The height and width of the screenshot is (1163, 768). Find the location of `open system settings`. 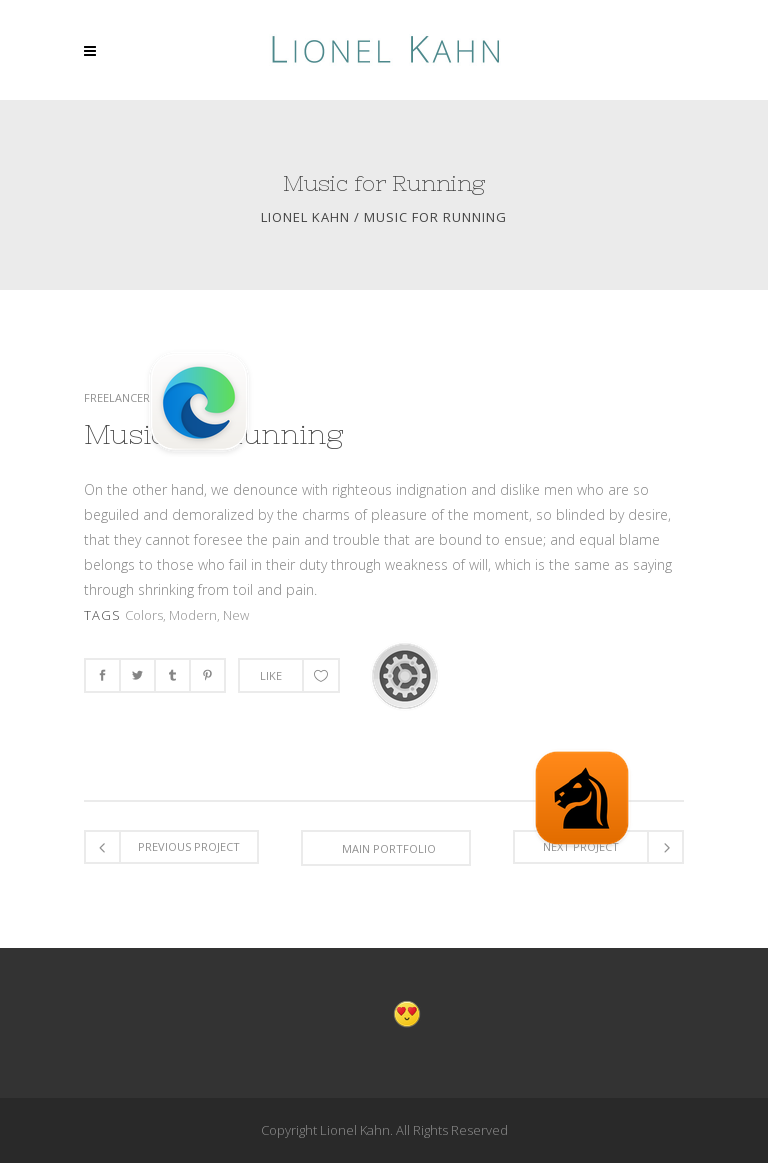

open system settings is located at coordinates (405, 676).